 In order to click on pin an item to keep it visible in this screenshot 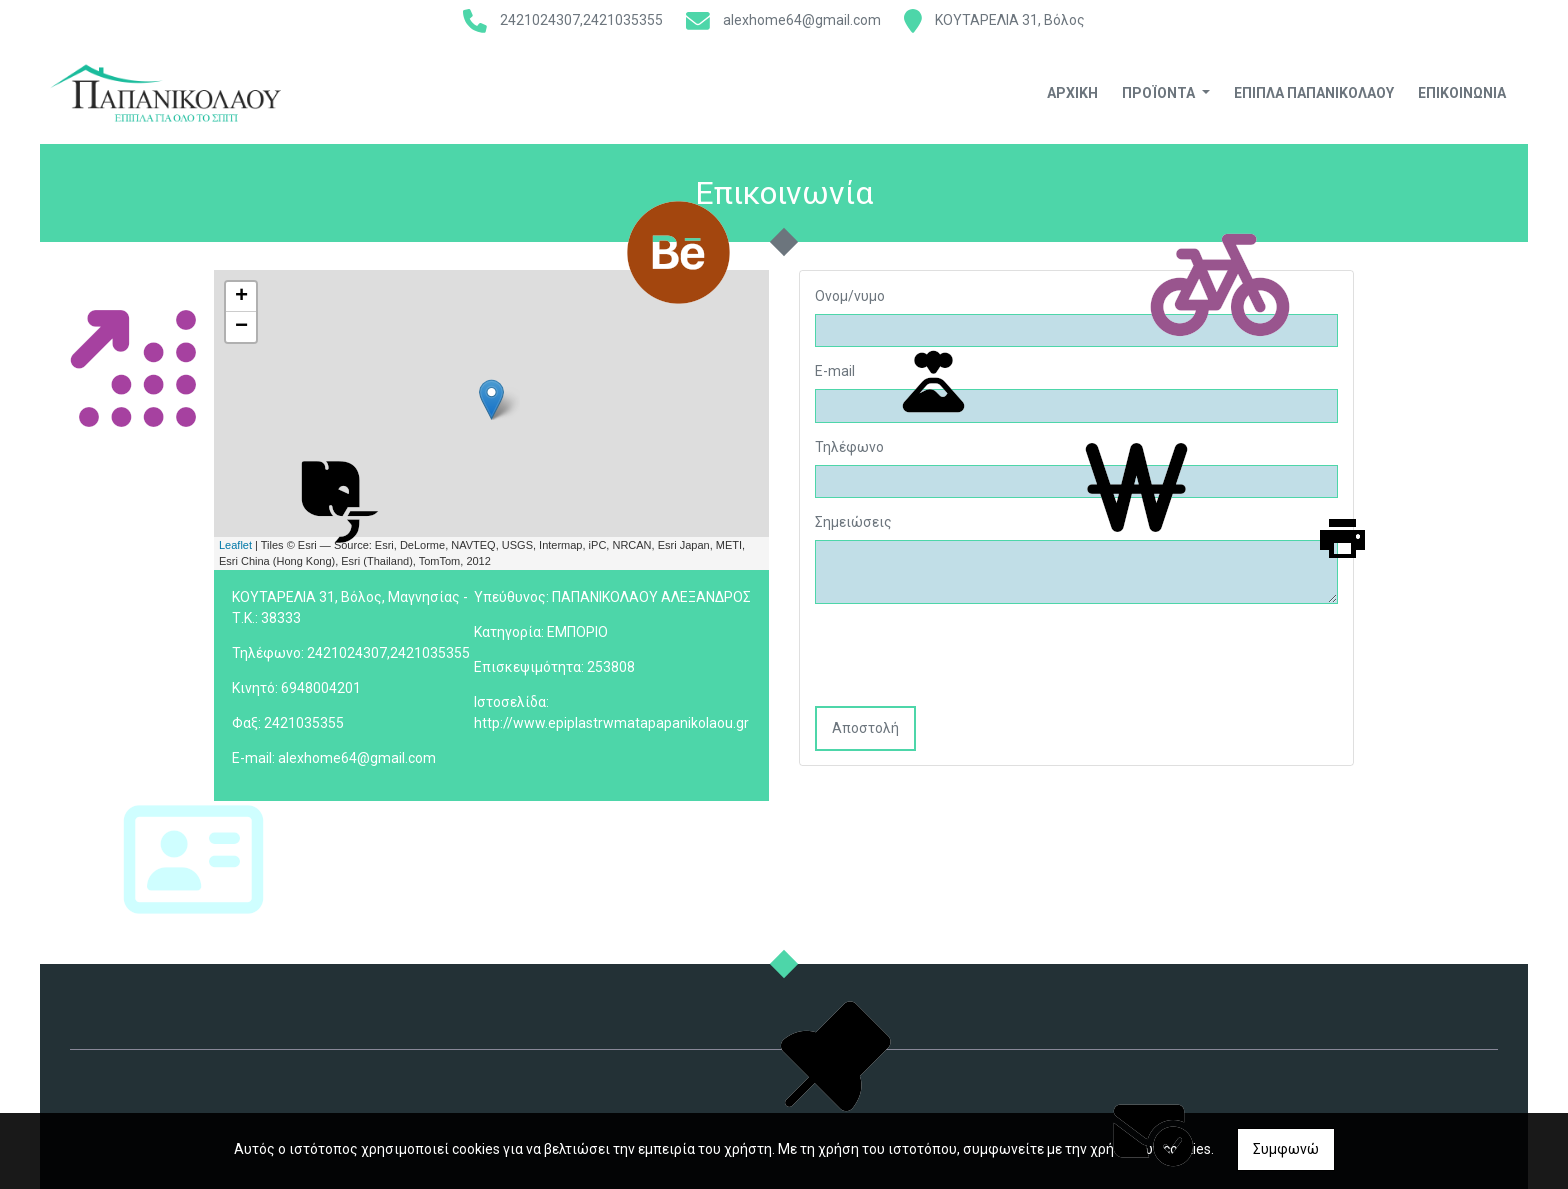, I will do `click(831, 1060)`.